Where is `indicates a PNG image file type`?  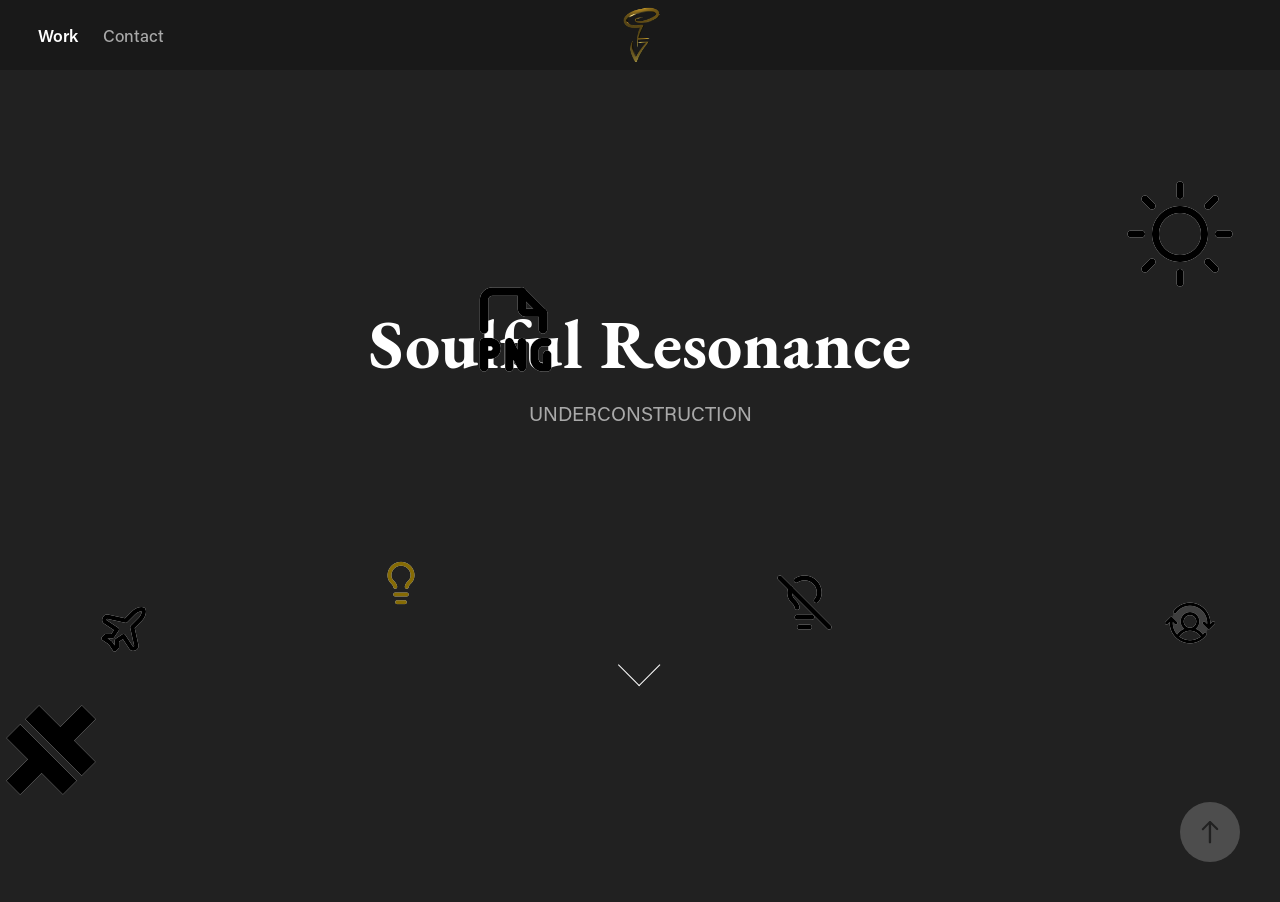
indicates a PNG image file type is located at coordinates (513, 329).